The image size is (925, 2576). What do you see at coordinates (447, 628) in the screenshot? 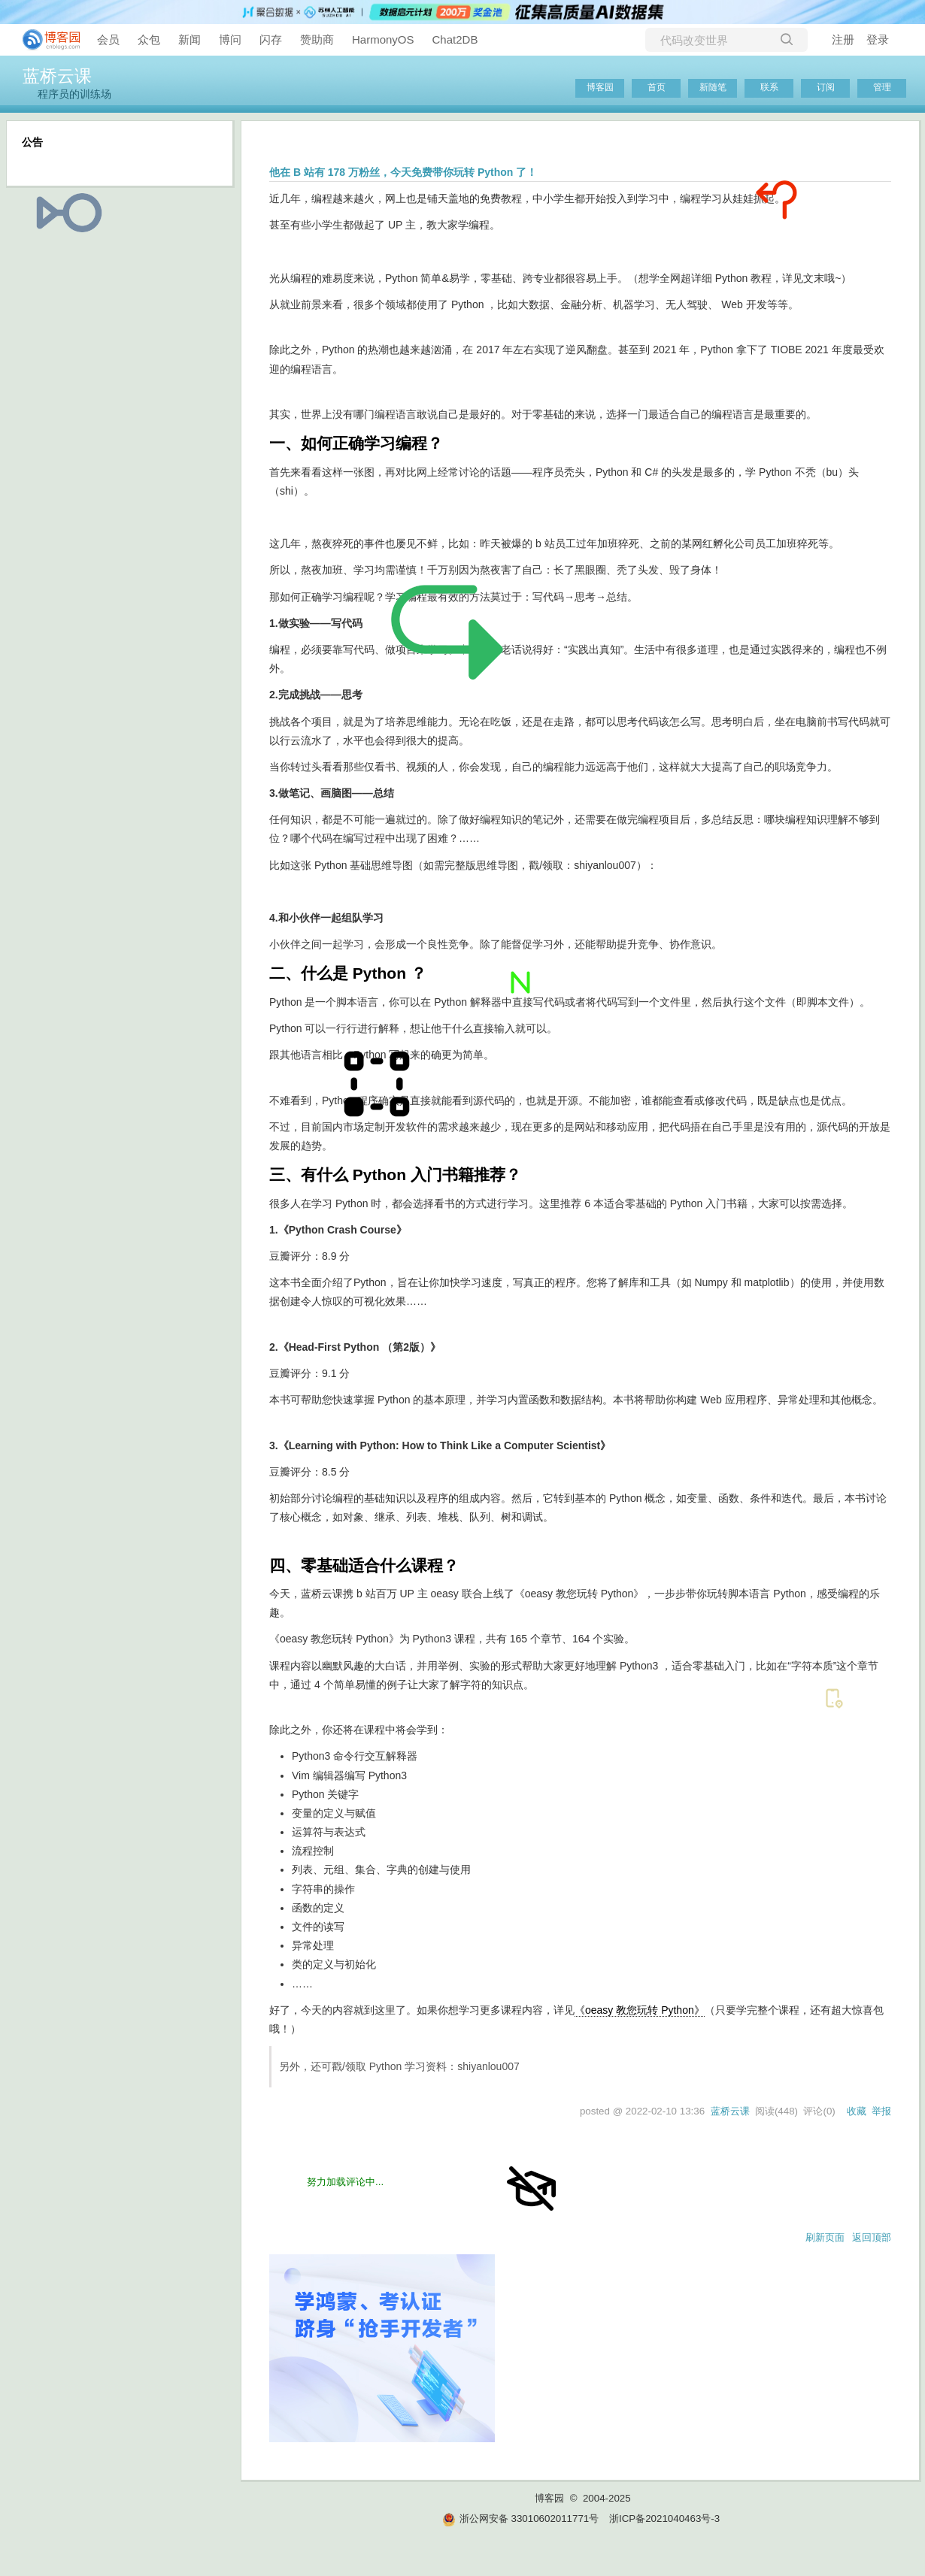
I see `redo last action` at bounding box center [447, 628].